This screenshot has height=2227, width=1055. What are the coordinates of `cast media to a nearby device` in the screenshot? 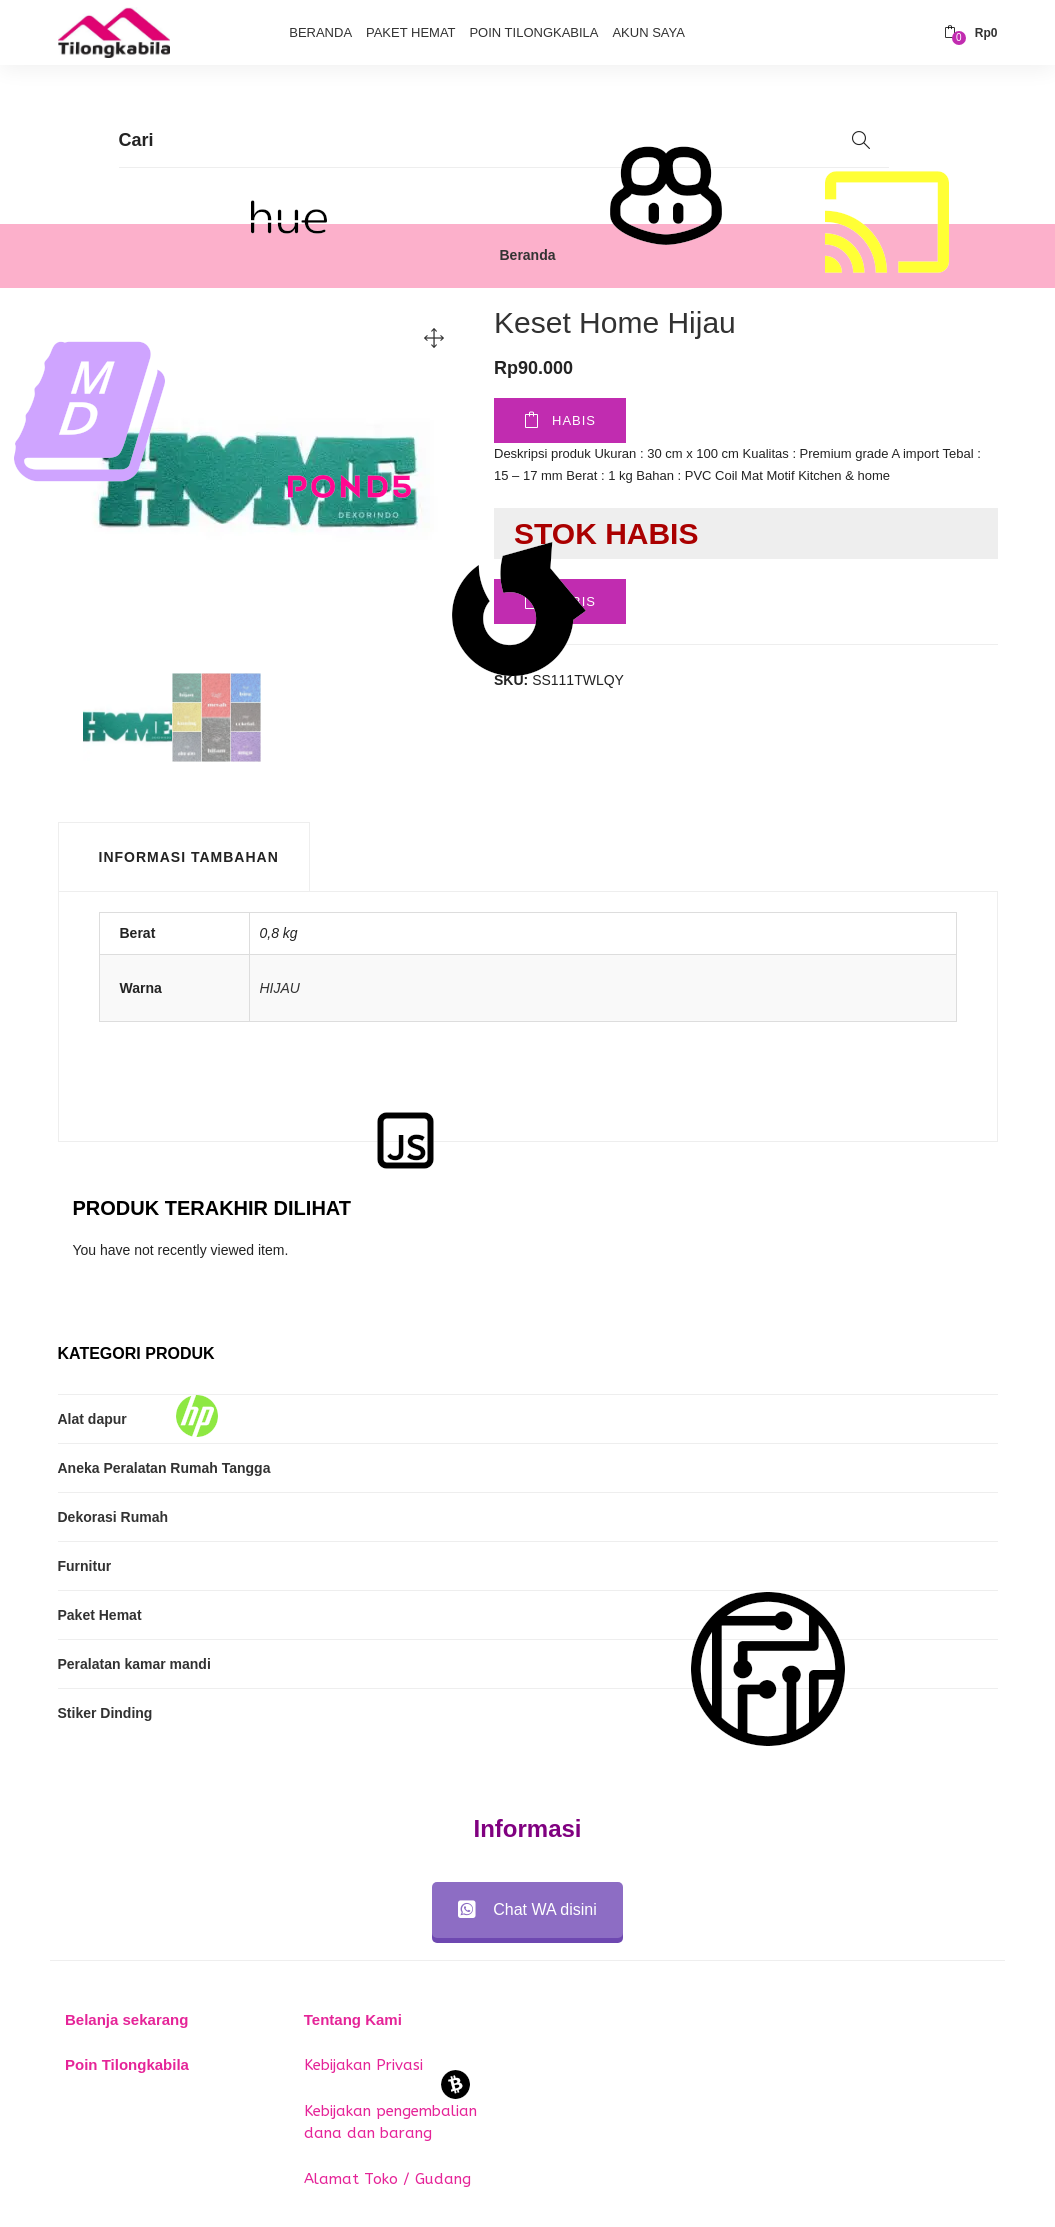 It's located at (887, 222).